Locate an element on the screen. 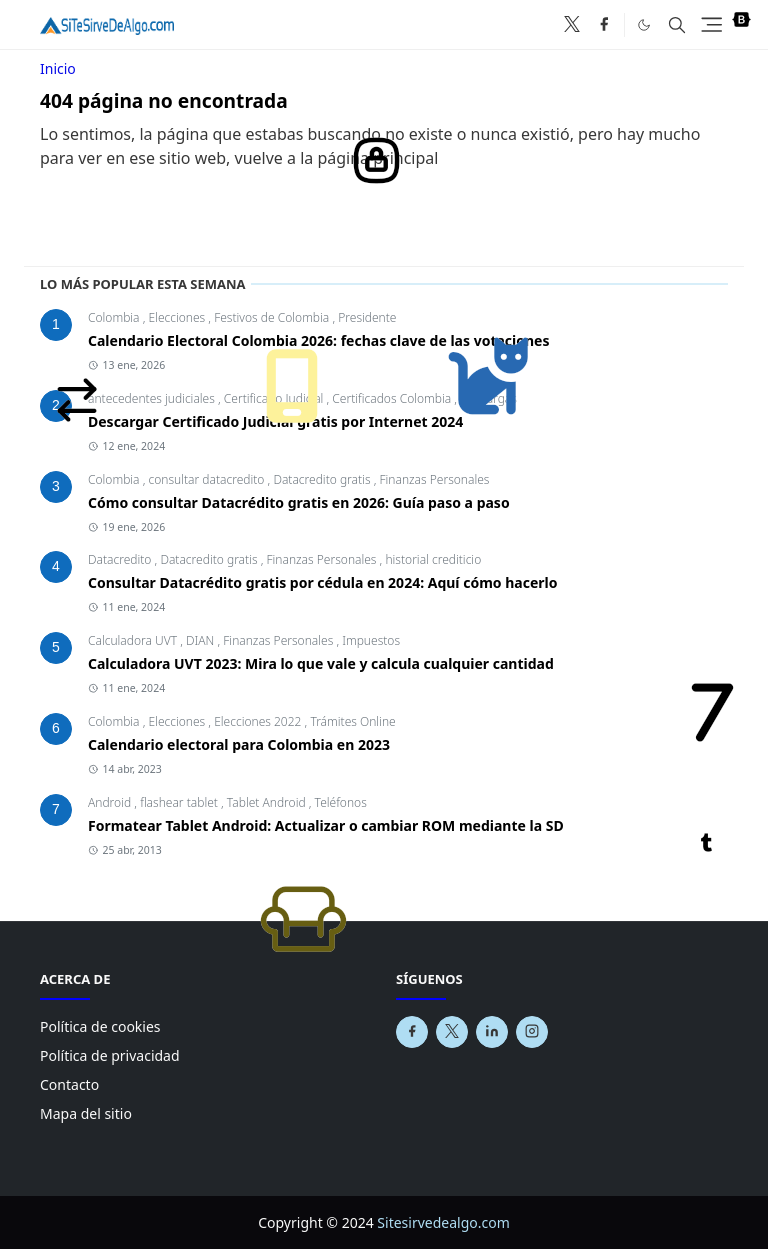 This screenshot has height=1249, width=768. indicates a locked or secured item is located at coordinates (376, 160).